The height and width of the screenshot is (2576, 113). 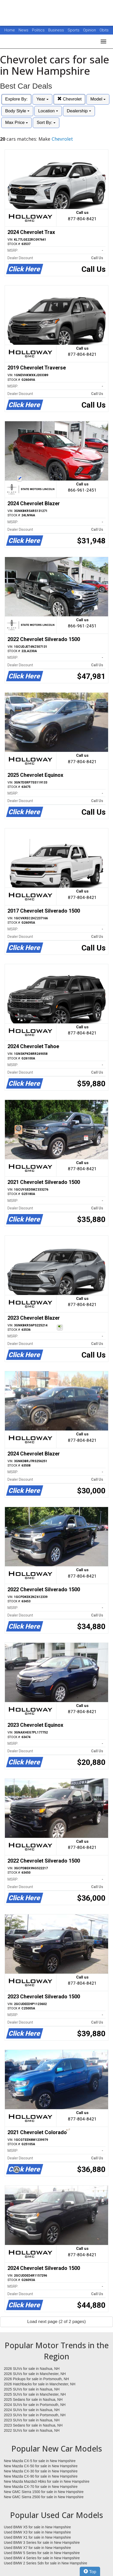 I want to click on open gedit text editor, so click(x=19, y=478).